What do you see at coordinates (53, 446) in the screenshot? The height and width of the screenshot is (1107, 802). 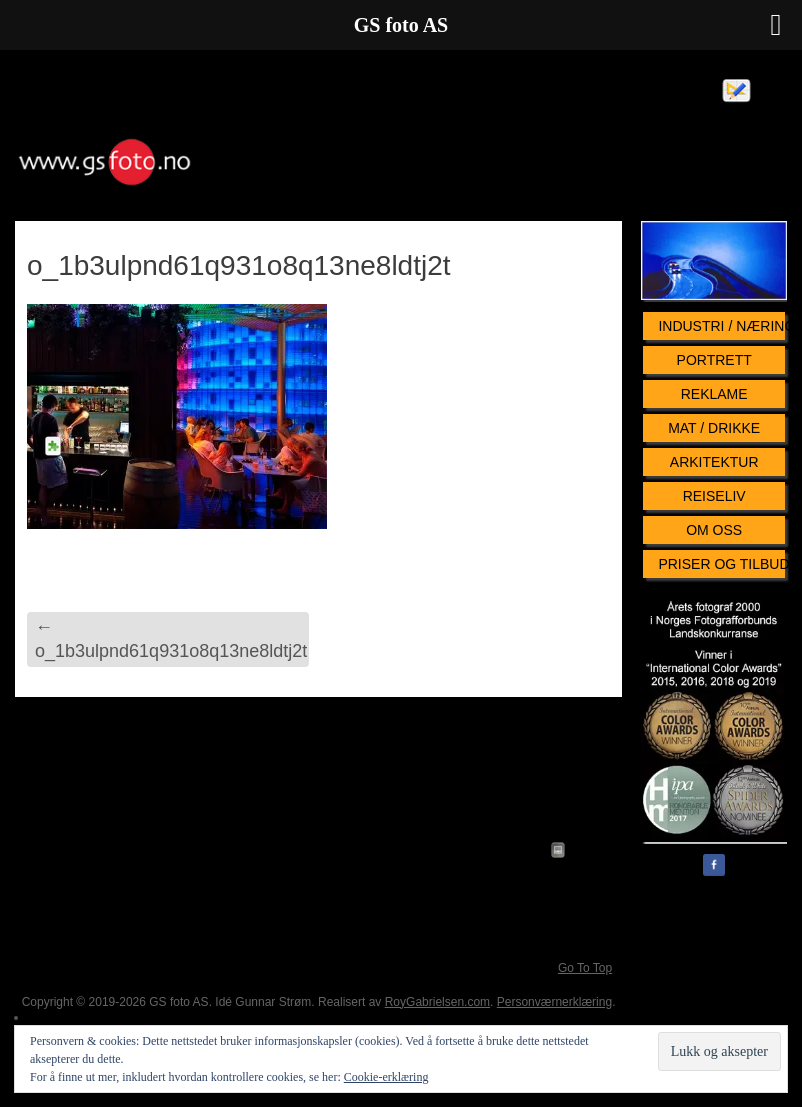 I see `firefox browser extension or add-on installer file` at bounding box center [53, 446].